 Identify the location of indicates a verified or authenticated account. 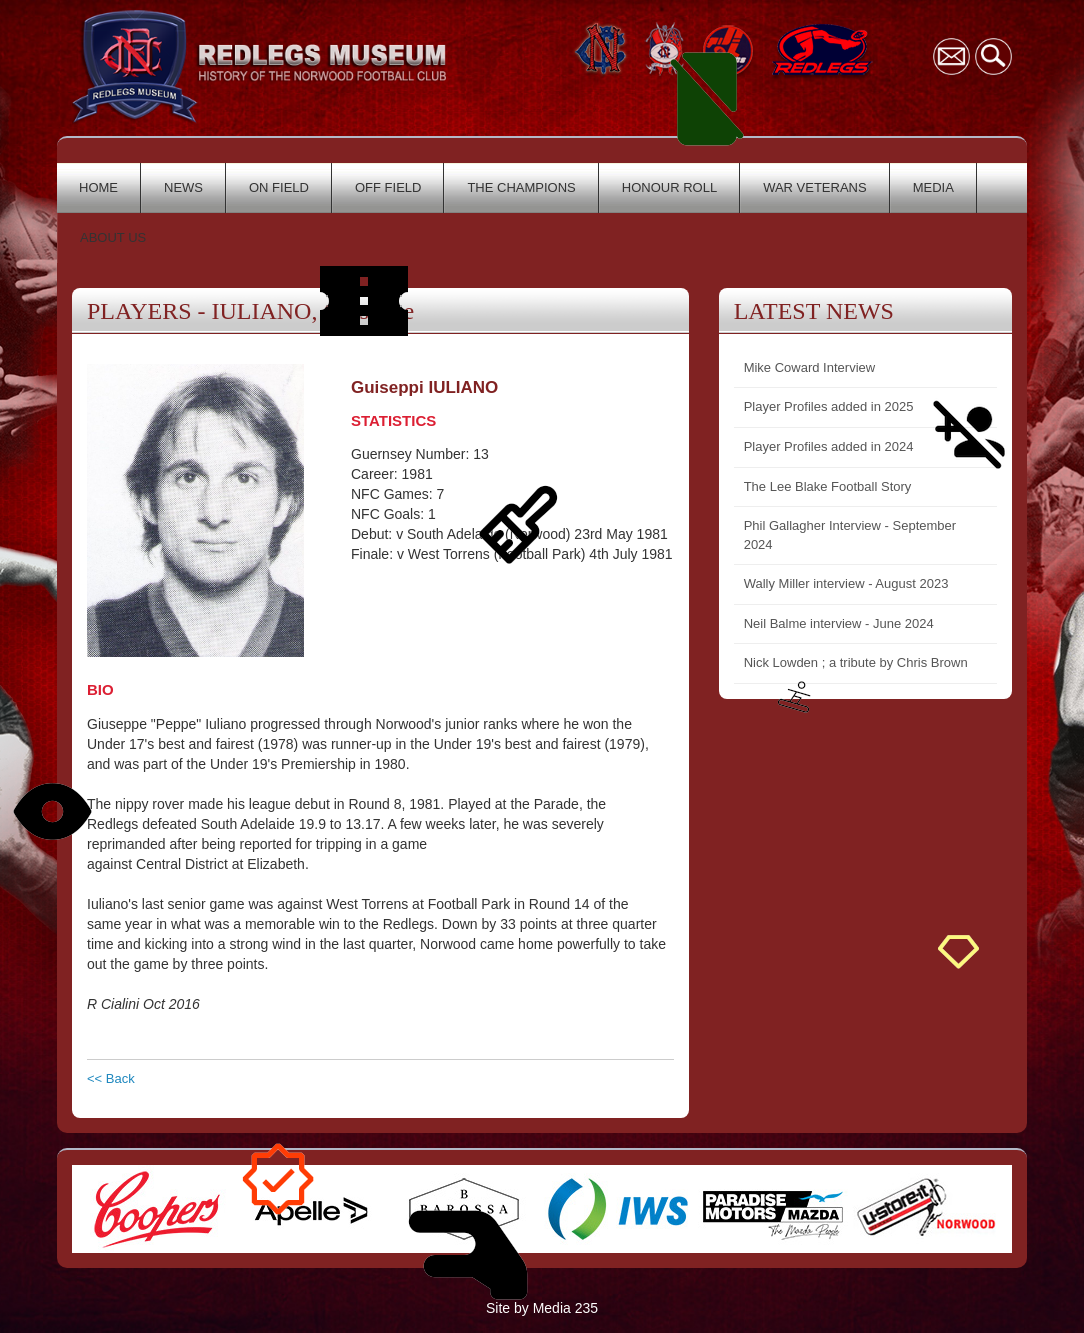
(278, 1179).